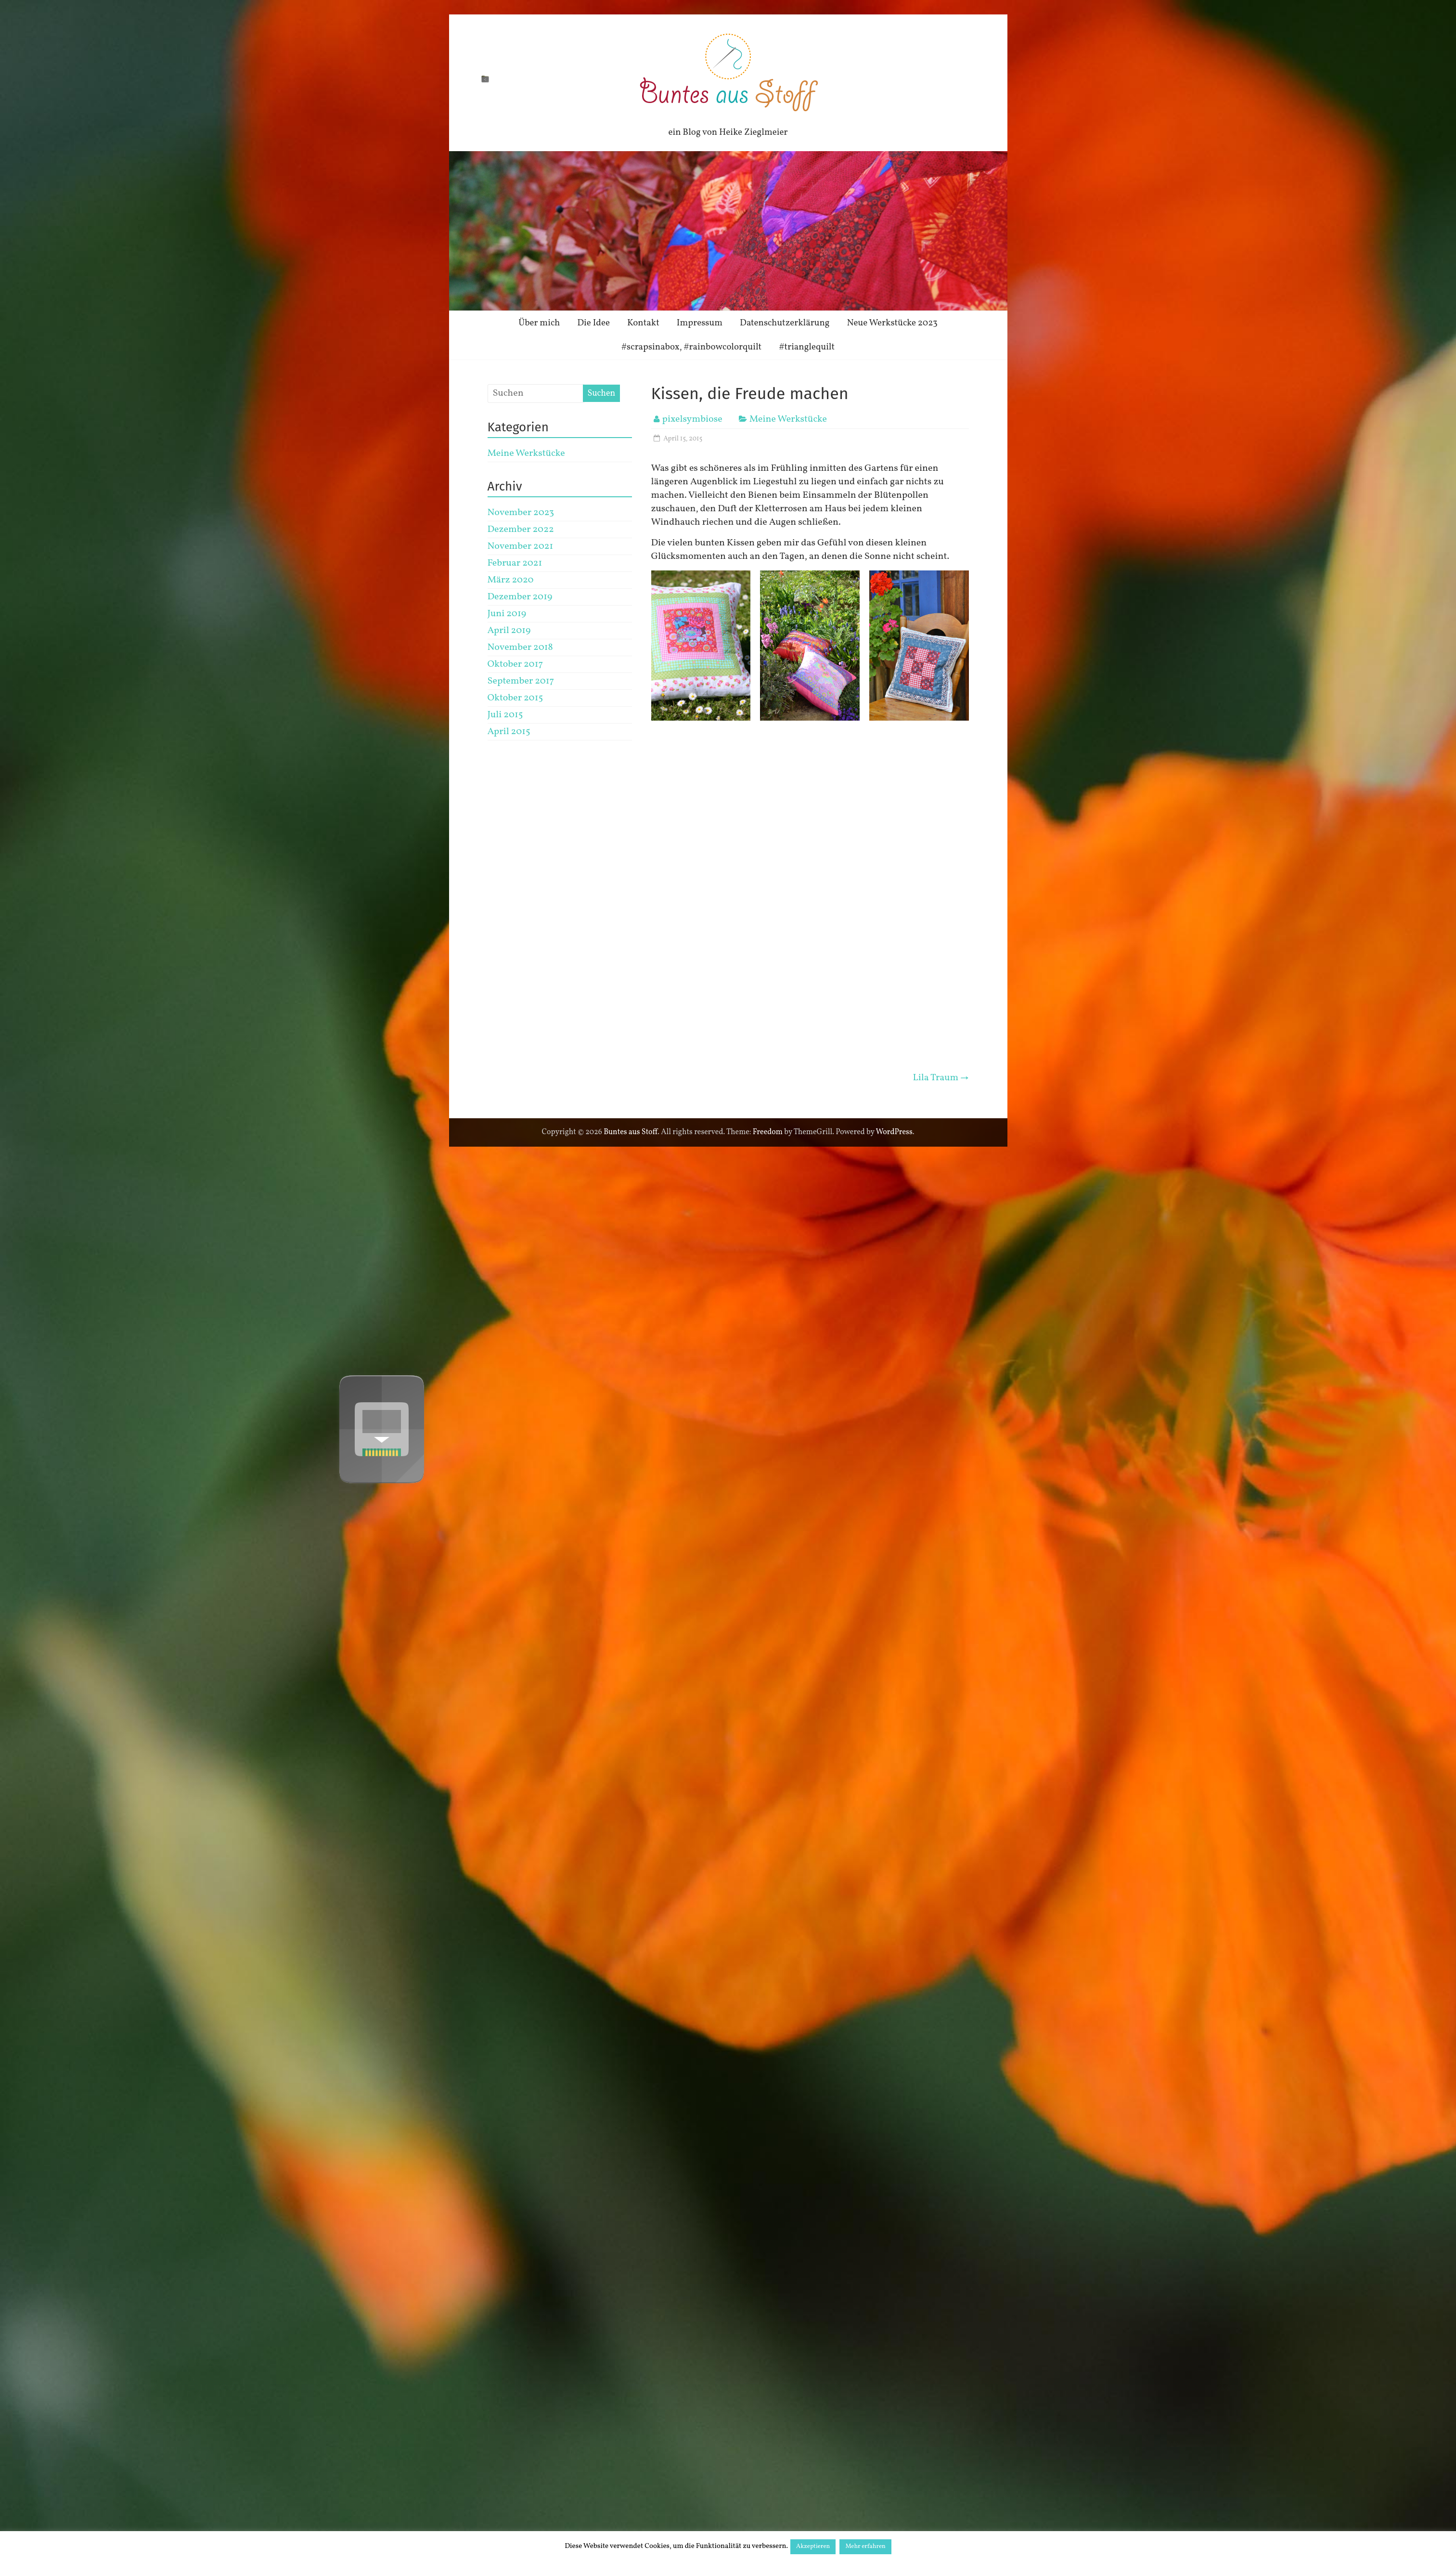 This screenshot has width=1456, height=2560. What do you see at coordinates (485, 79) in the screenshot?
I see `access your public shared files folder` at bounding box center [485, 79].